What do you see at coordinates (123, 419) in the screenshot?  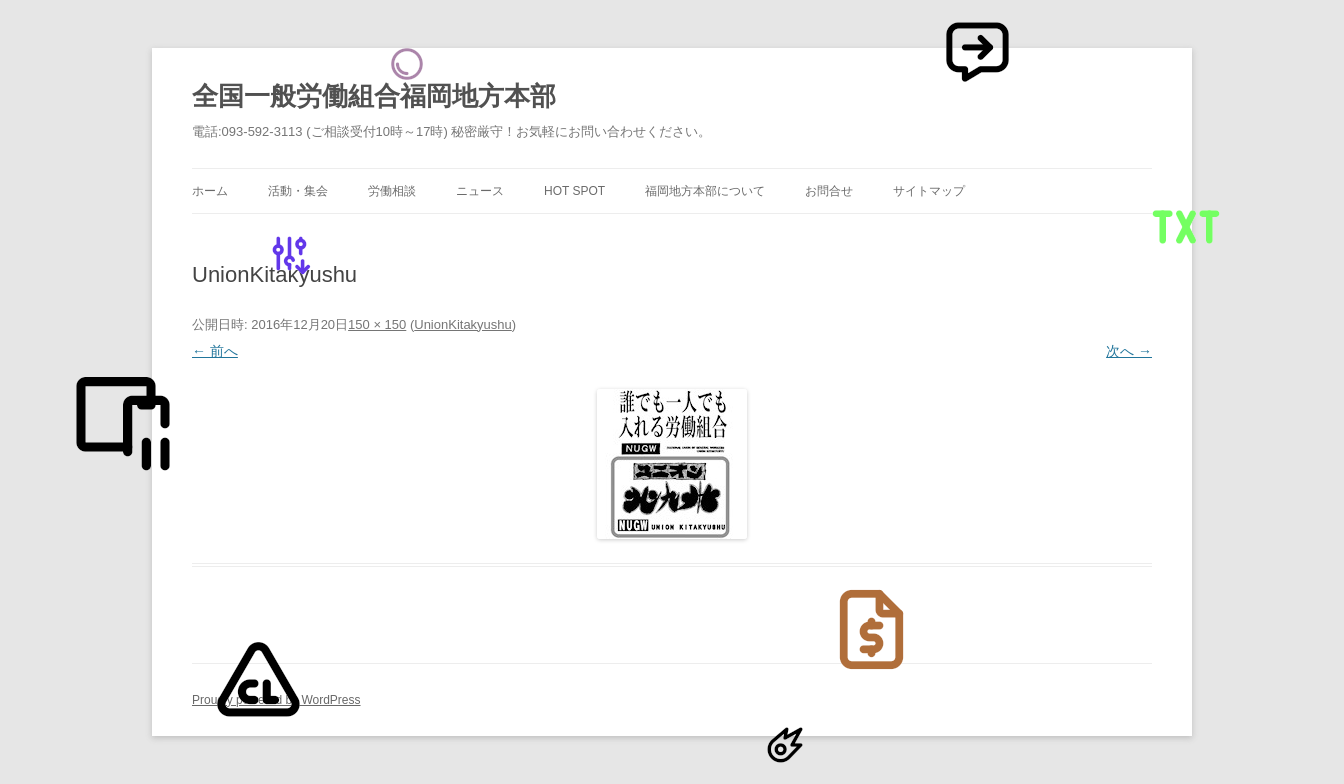 I see `pause syncing across devices` at bounding box center [123, 419].